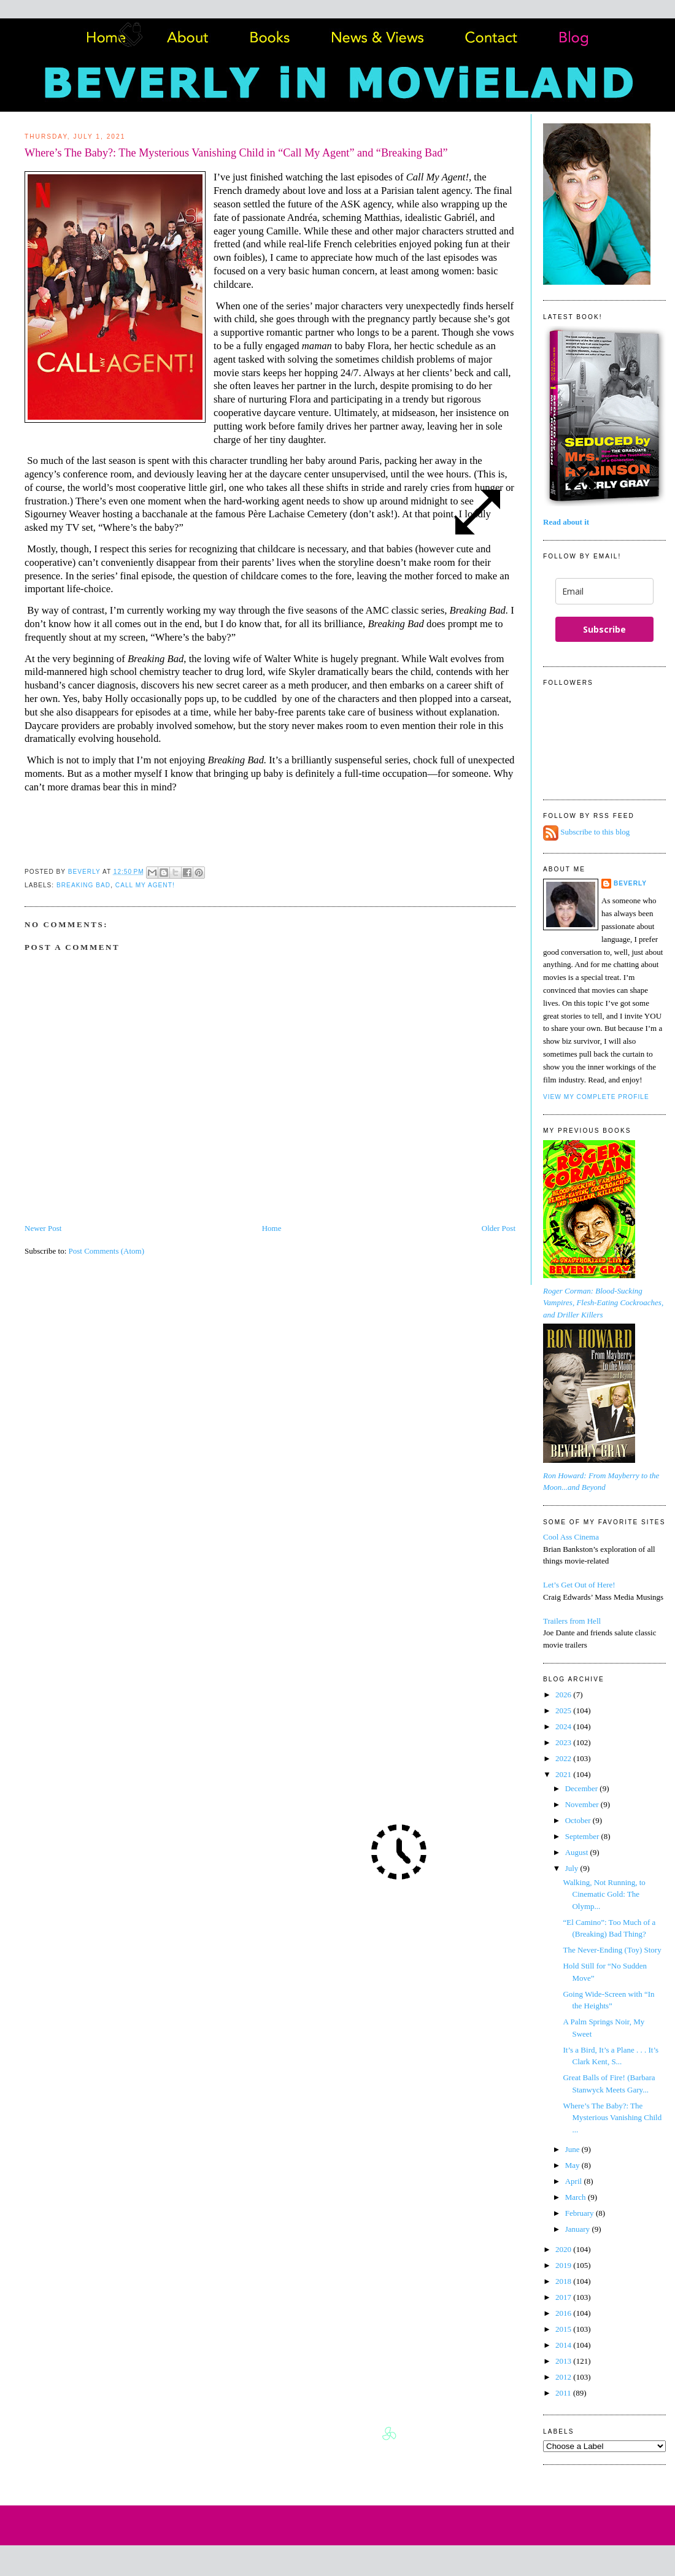  I want to click on expand to full screen, so click(477, 512).